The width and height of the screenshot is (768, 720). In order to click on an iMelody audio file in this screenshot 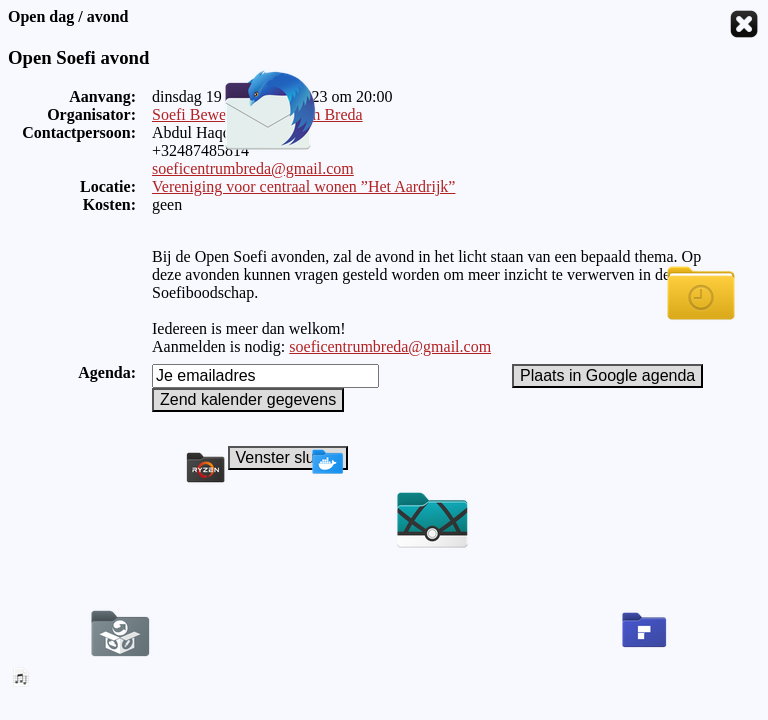, I will do `click(21, 677)`.